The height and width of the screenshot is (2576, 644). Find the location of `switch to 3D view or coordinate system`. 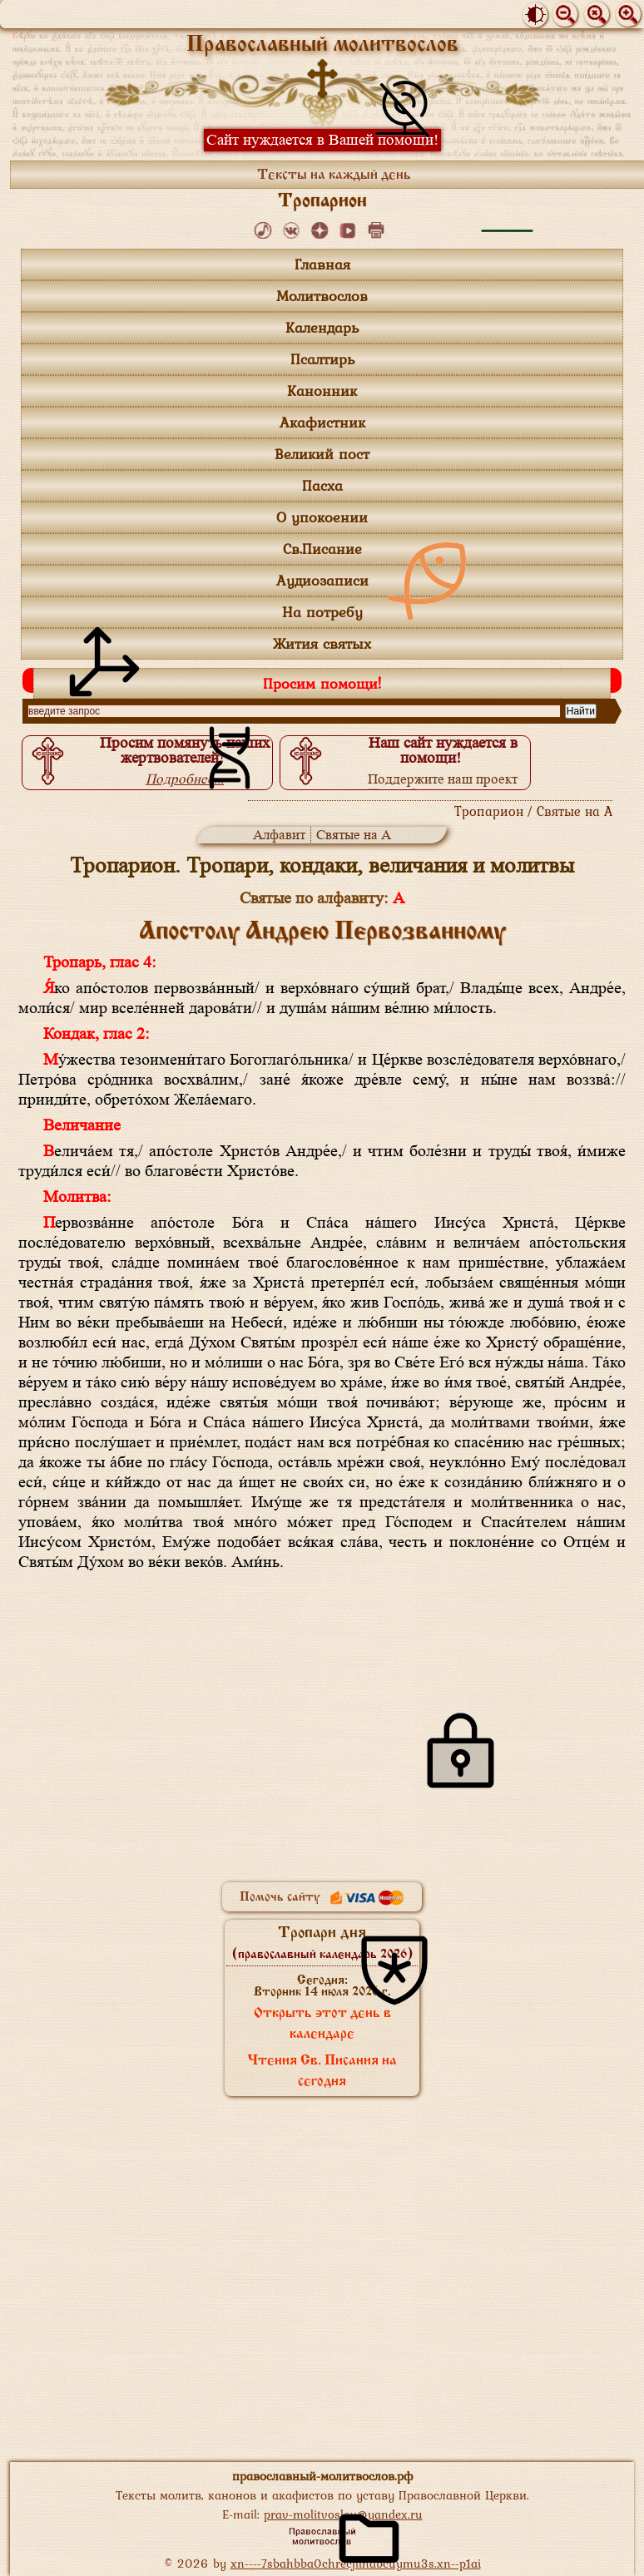

switch to 3D view or coordinate system is located at coordinates (100, 665).